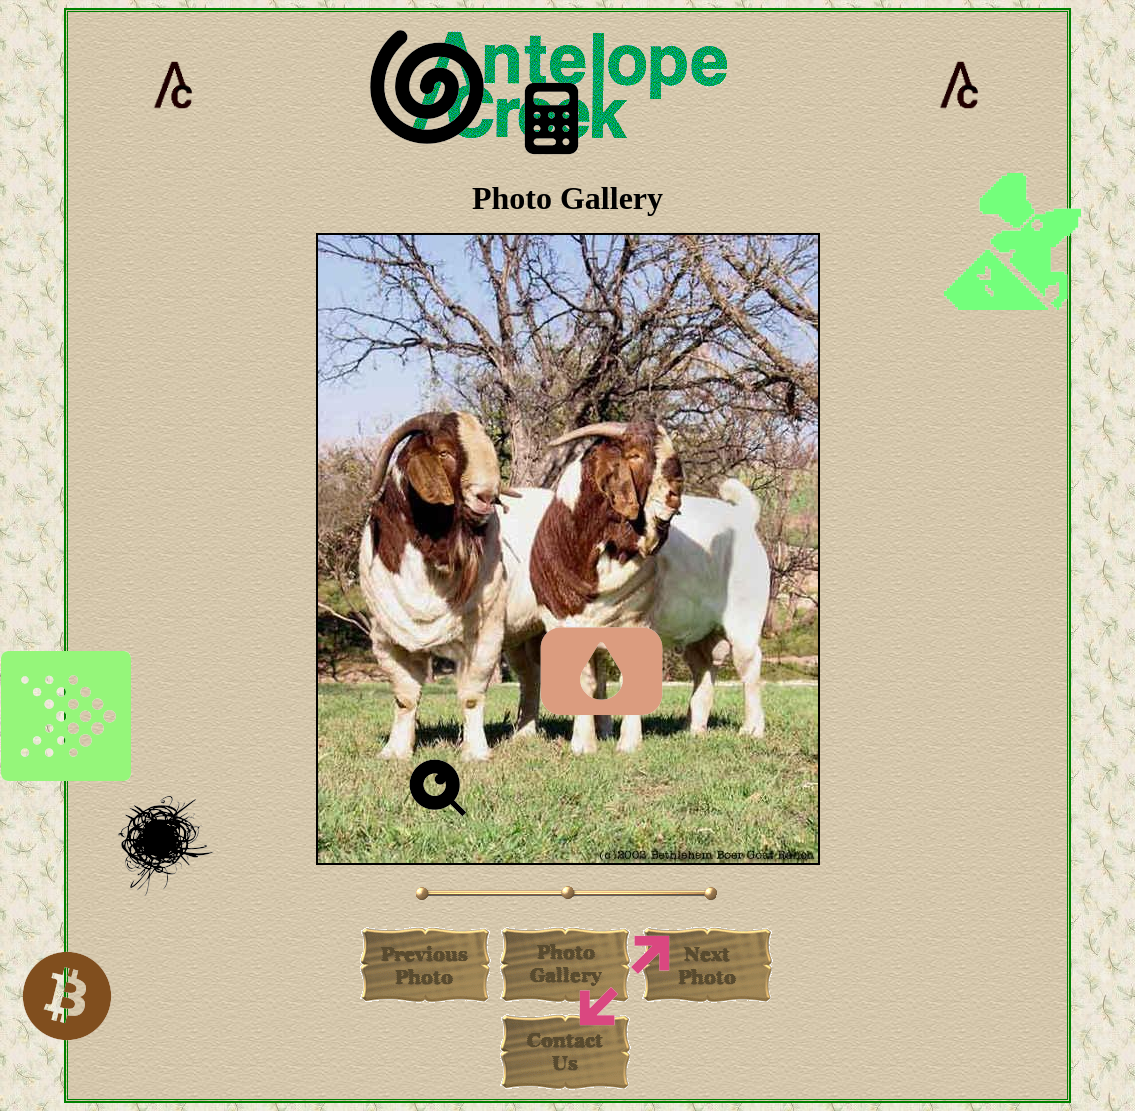 The width and height of the screenshot is (1135, 1111). Describe the element at coordinates (551, 118) in the screenshot. I see `open the calculator app` at that location.